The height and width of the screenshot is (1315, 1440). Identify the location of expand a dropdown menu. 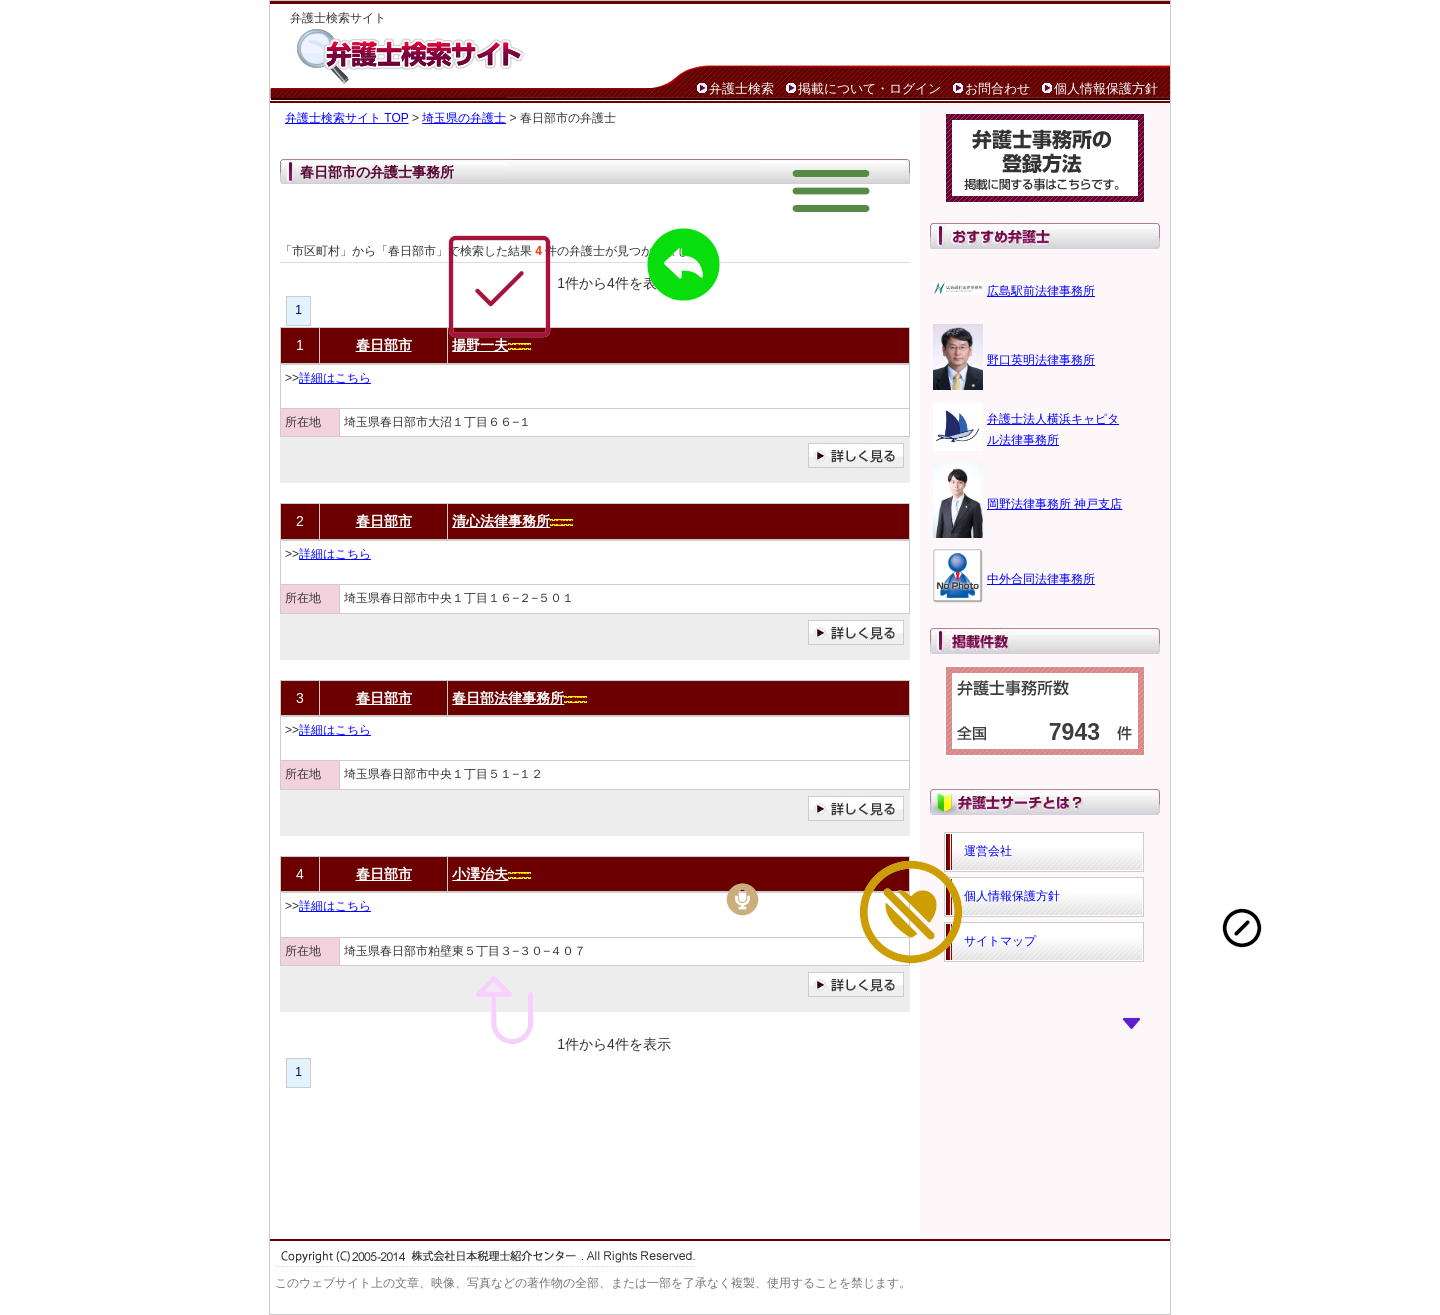
(1131, 1023).